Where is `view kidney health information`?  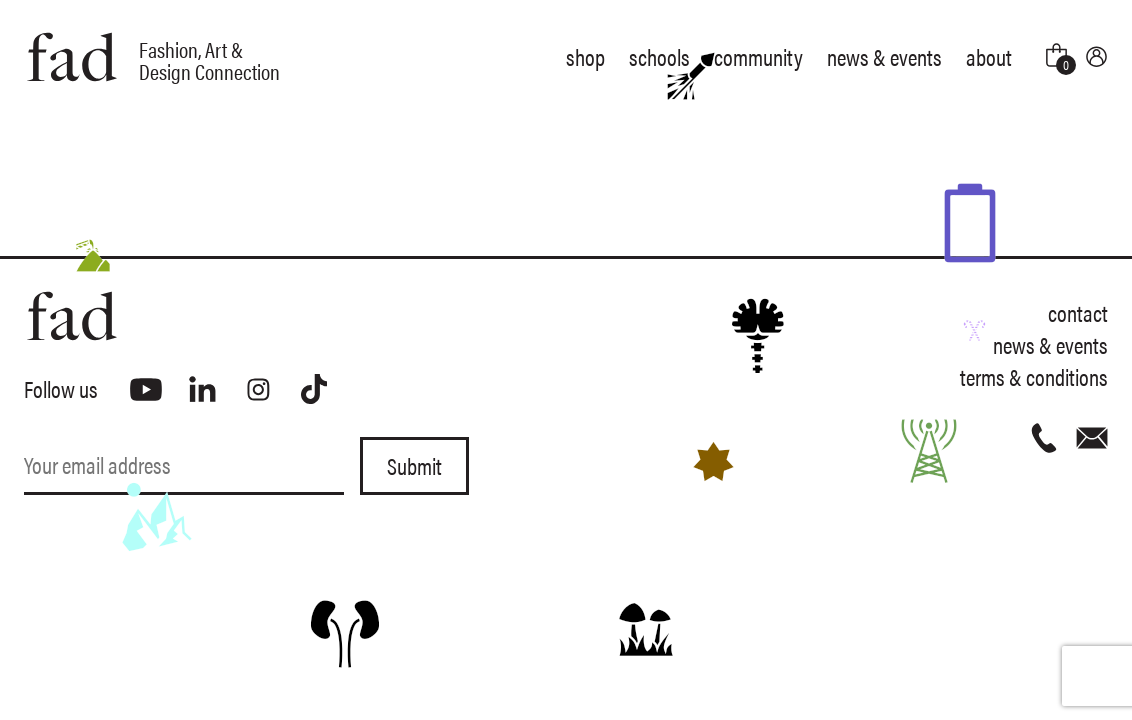 view kidney health information is located at coordinates (345, 634).